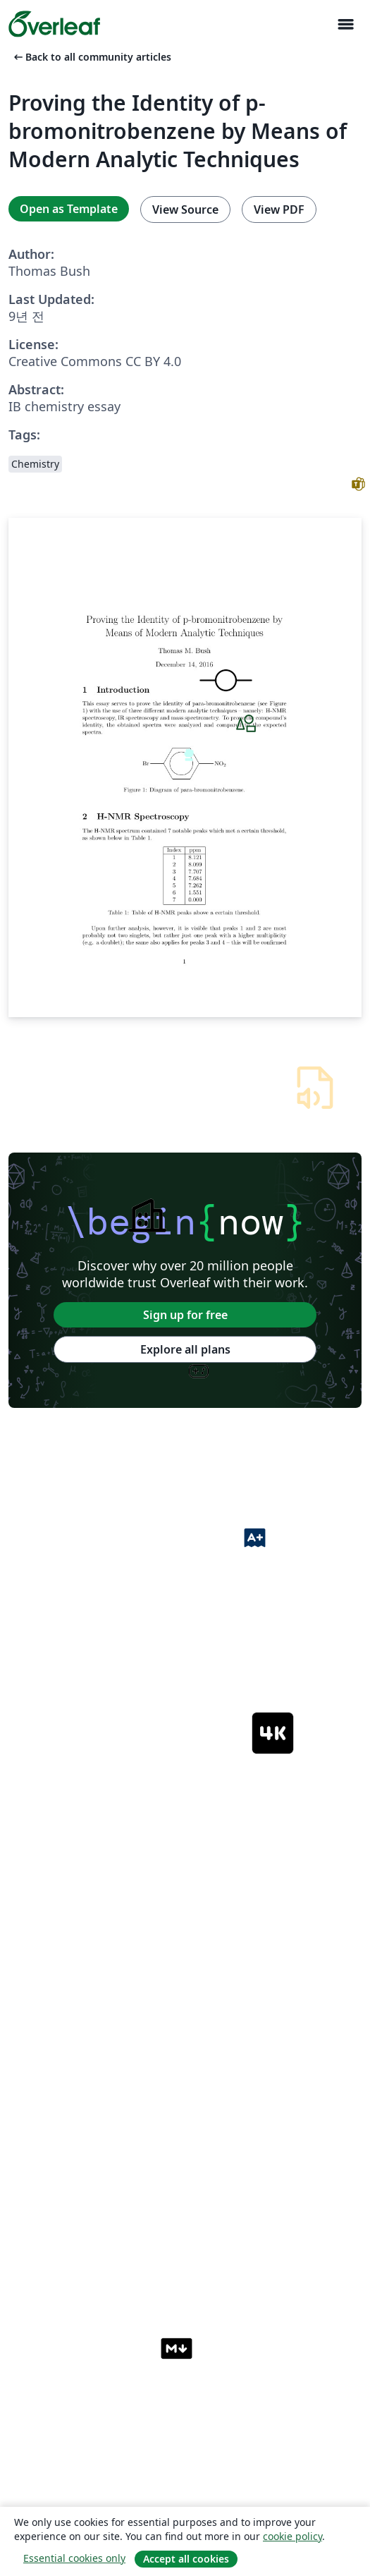 The height and width of the screenshot is (2576, 370). I want to click on open microsoft teams, so click(358, 484).